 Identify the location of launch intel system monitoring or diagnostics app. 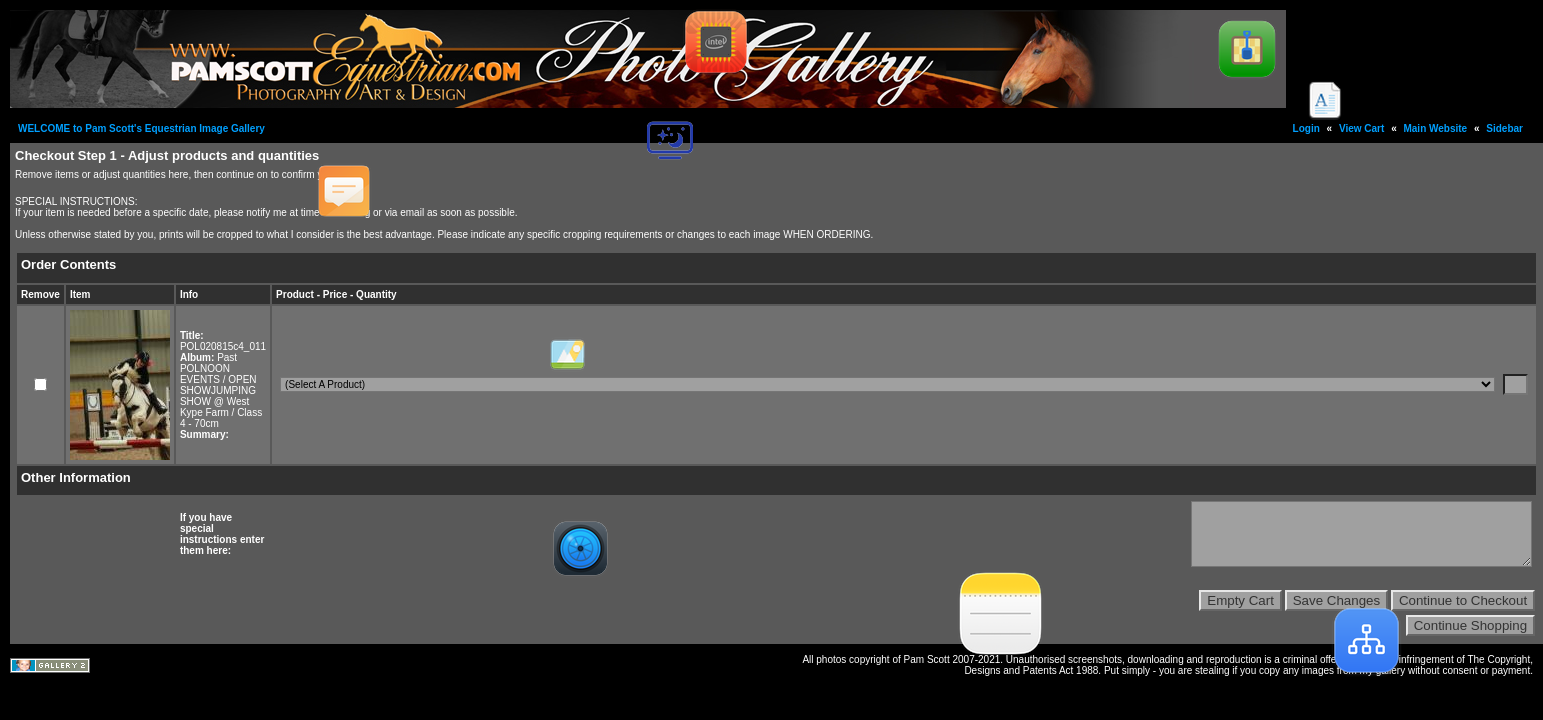
(716, 42).